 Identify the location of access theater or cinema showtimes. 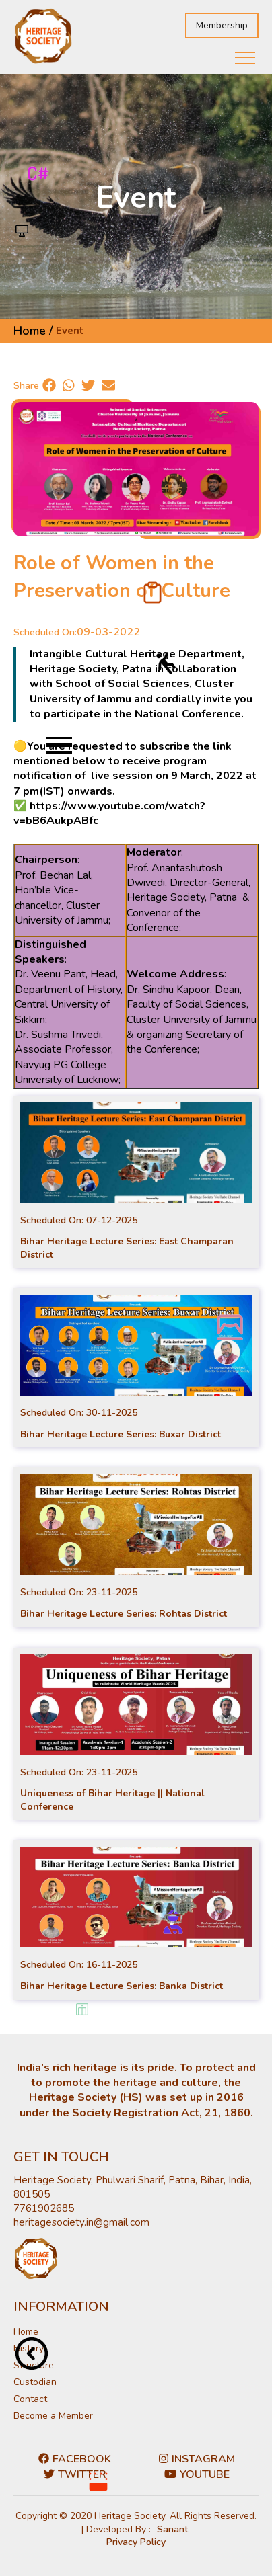
(230, 1327).